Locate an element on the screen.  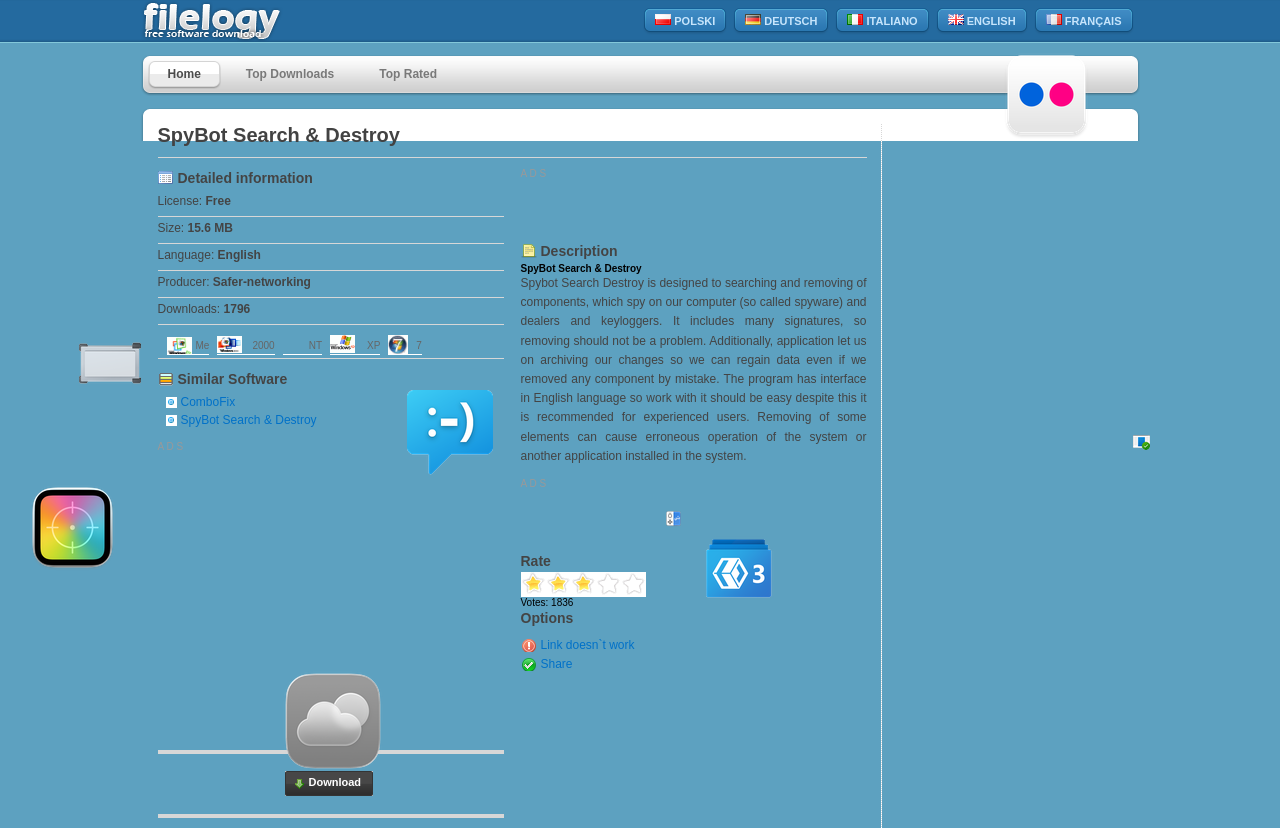
access device settings is located at coordinates (110, 364).